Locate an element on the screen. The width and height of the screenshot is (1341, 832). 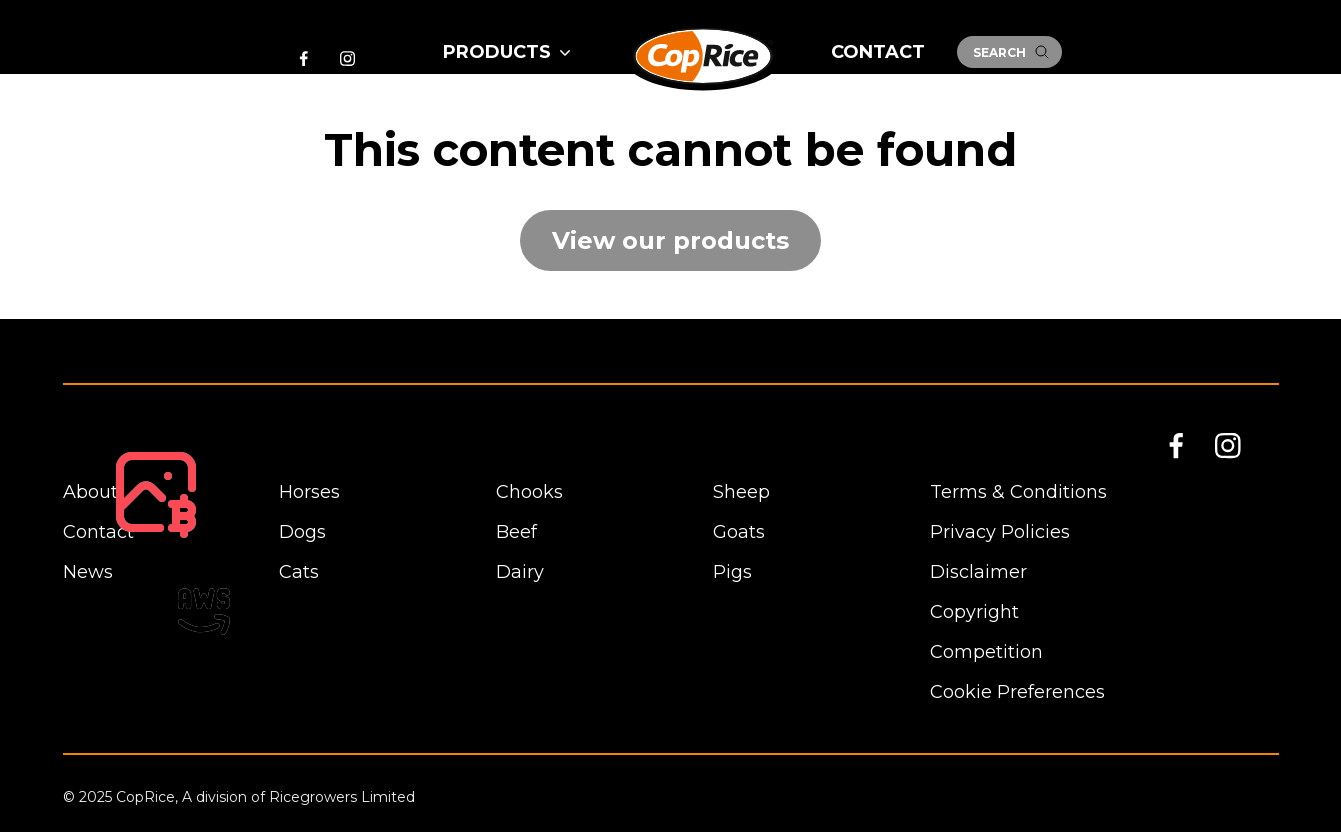
access Amazon Web Services console is located at coordinates (204, 609).